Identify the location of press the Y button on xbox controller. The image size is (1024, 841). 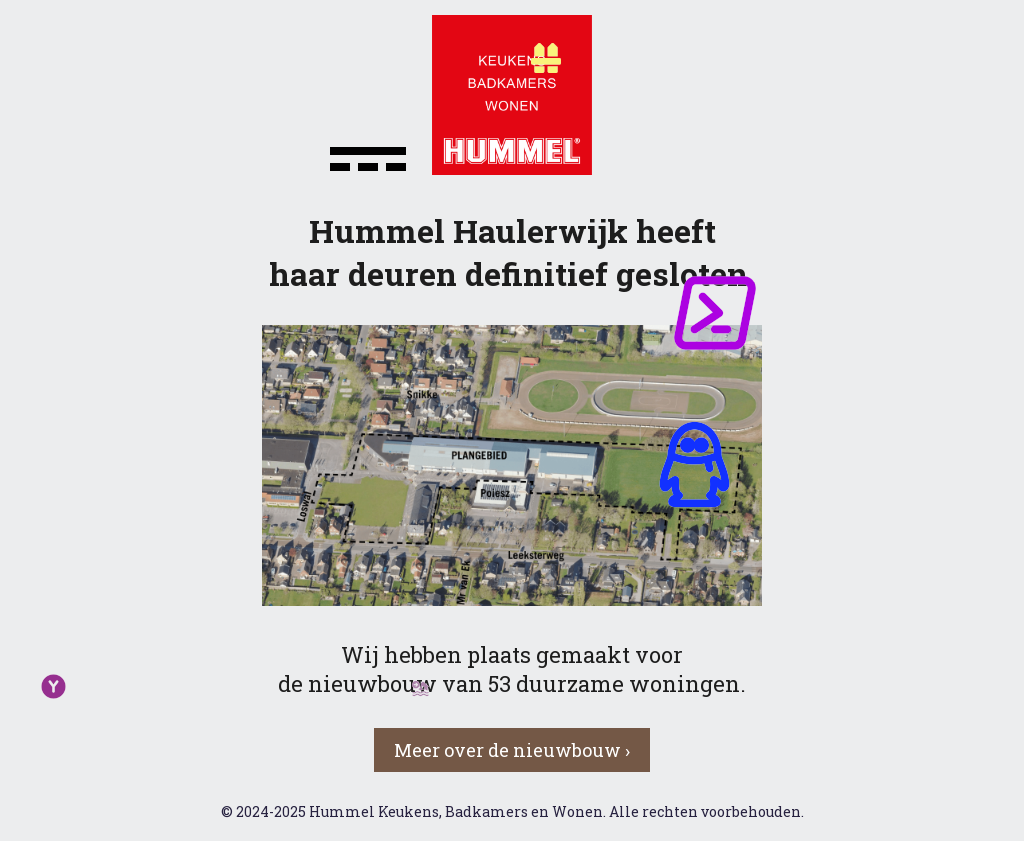
(53, 686).